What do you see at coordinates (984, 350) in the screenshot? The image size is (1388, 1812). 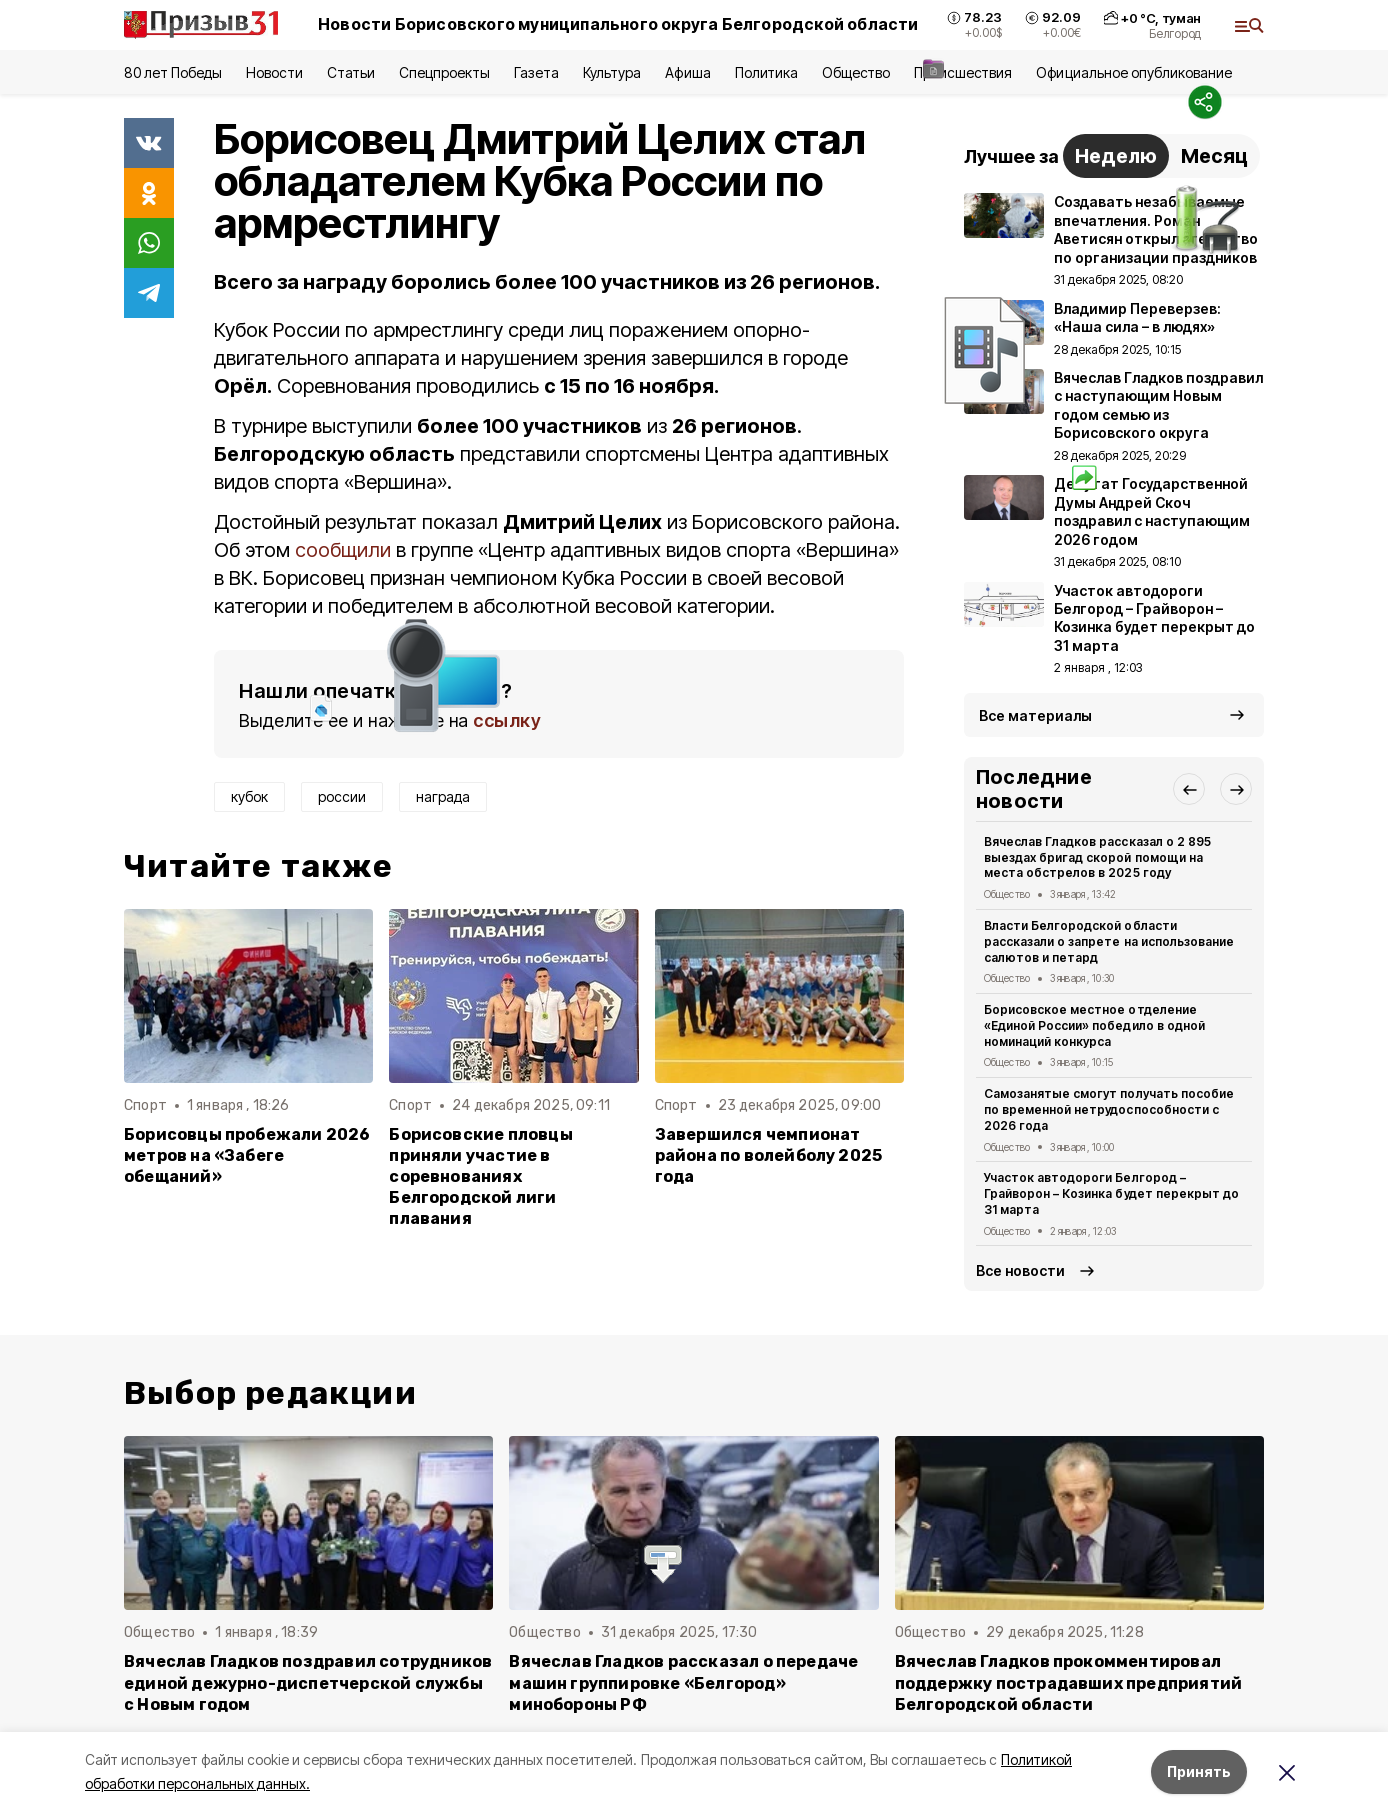 I see `open a media file containing audio or video content` at bounding box center [984, 350].